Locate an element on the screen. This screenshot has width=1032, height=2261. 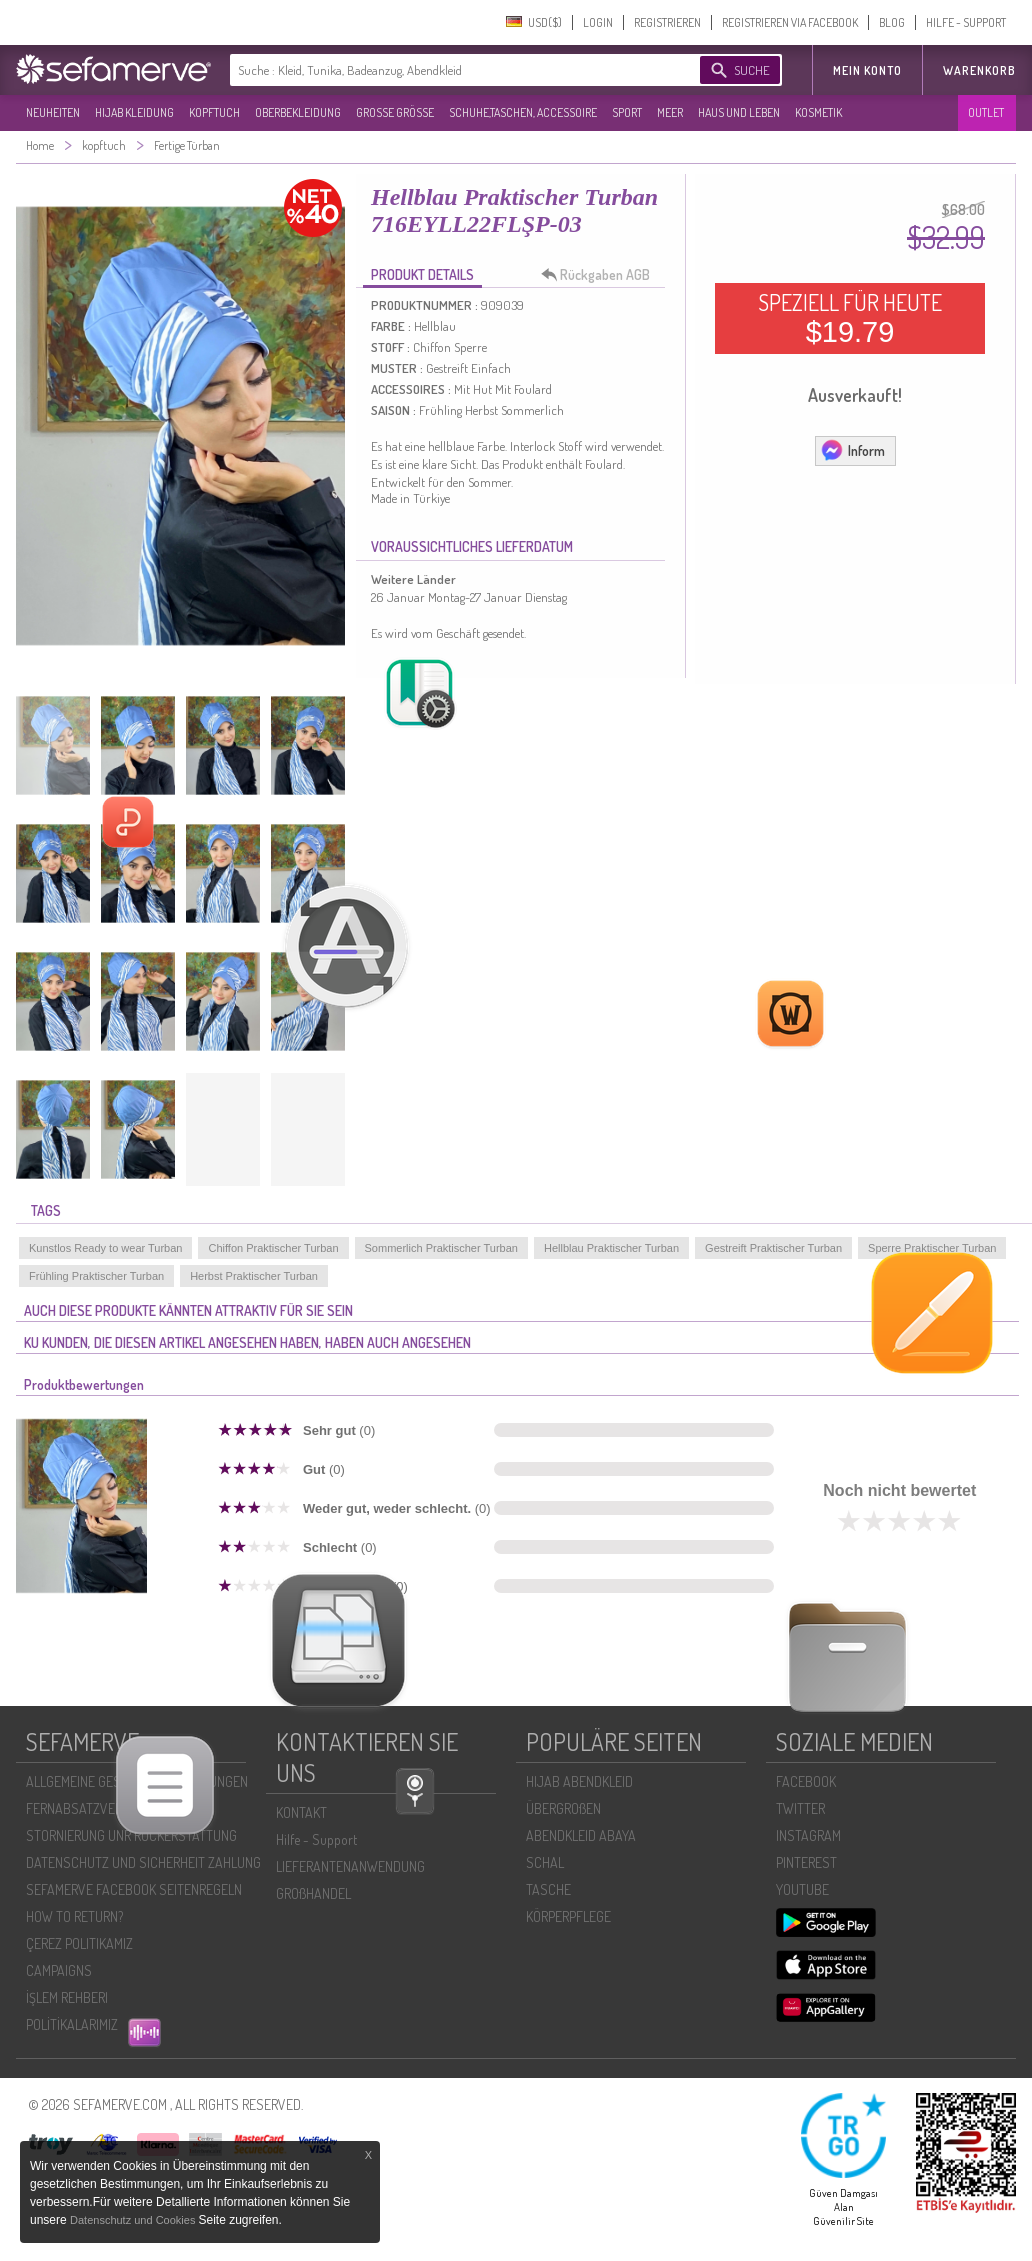
open the audio recorder app is located at coordinates (144, 2032).